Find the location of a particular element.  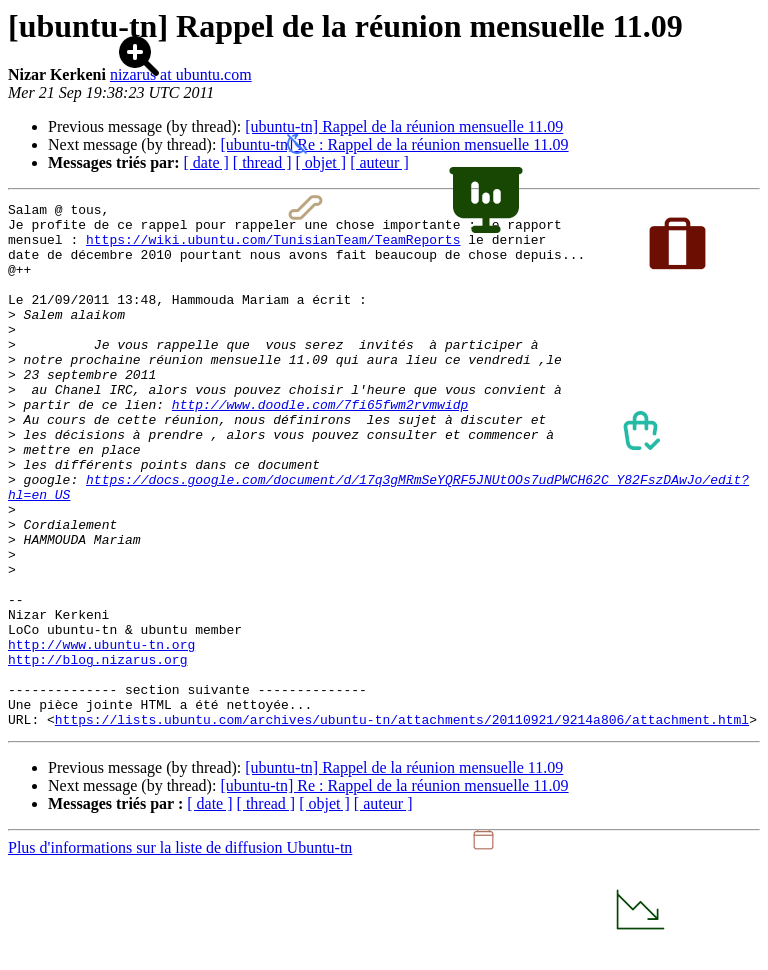

view empty calendar or schedule is located at coordinates (483, 839).